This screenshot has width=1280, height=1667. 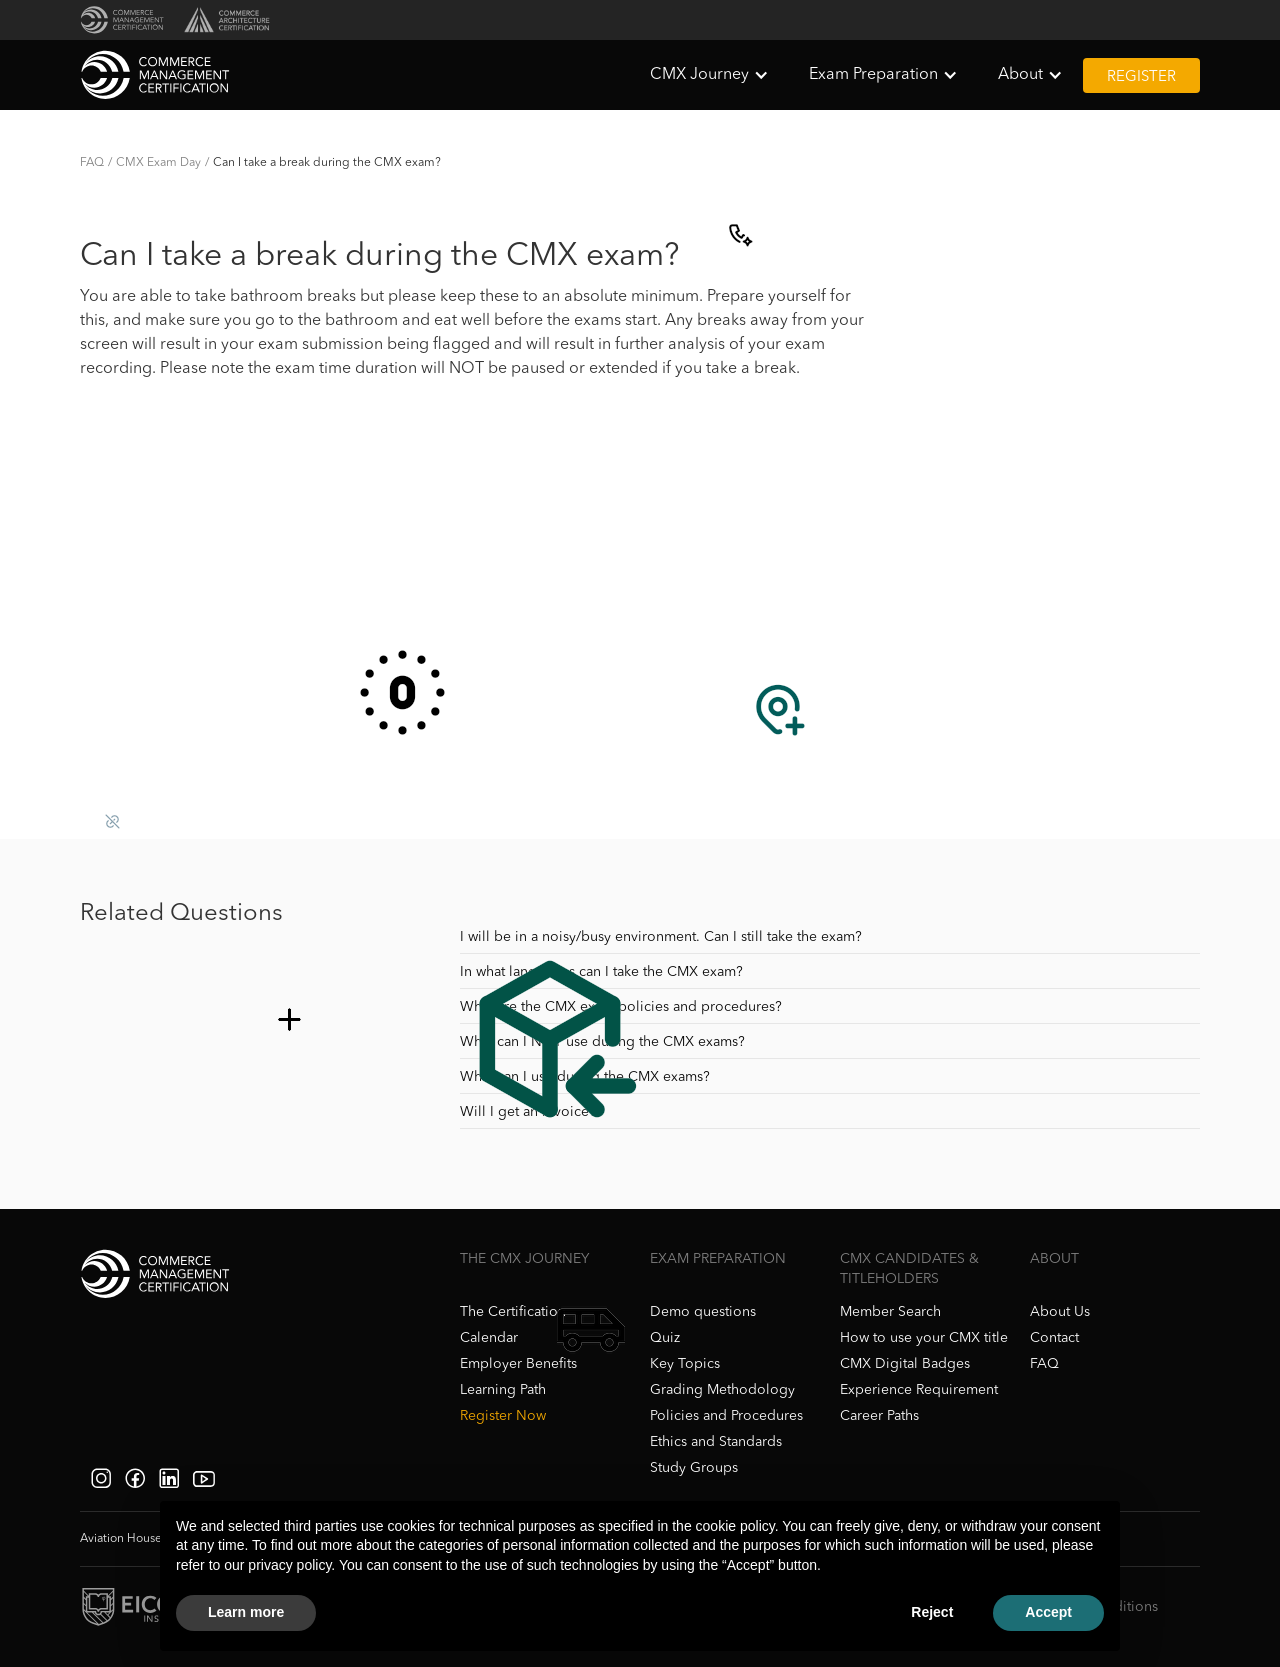 I want to click on AI-powered calling or smart call features, so click(x=740, y=234).